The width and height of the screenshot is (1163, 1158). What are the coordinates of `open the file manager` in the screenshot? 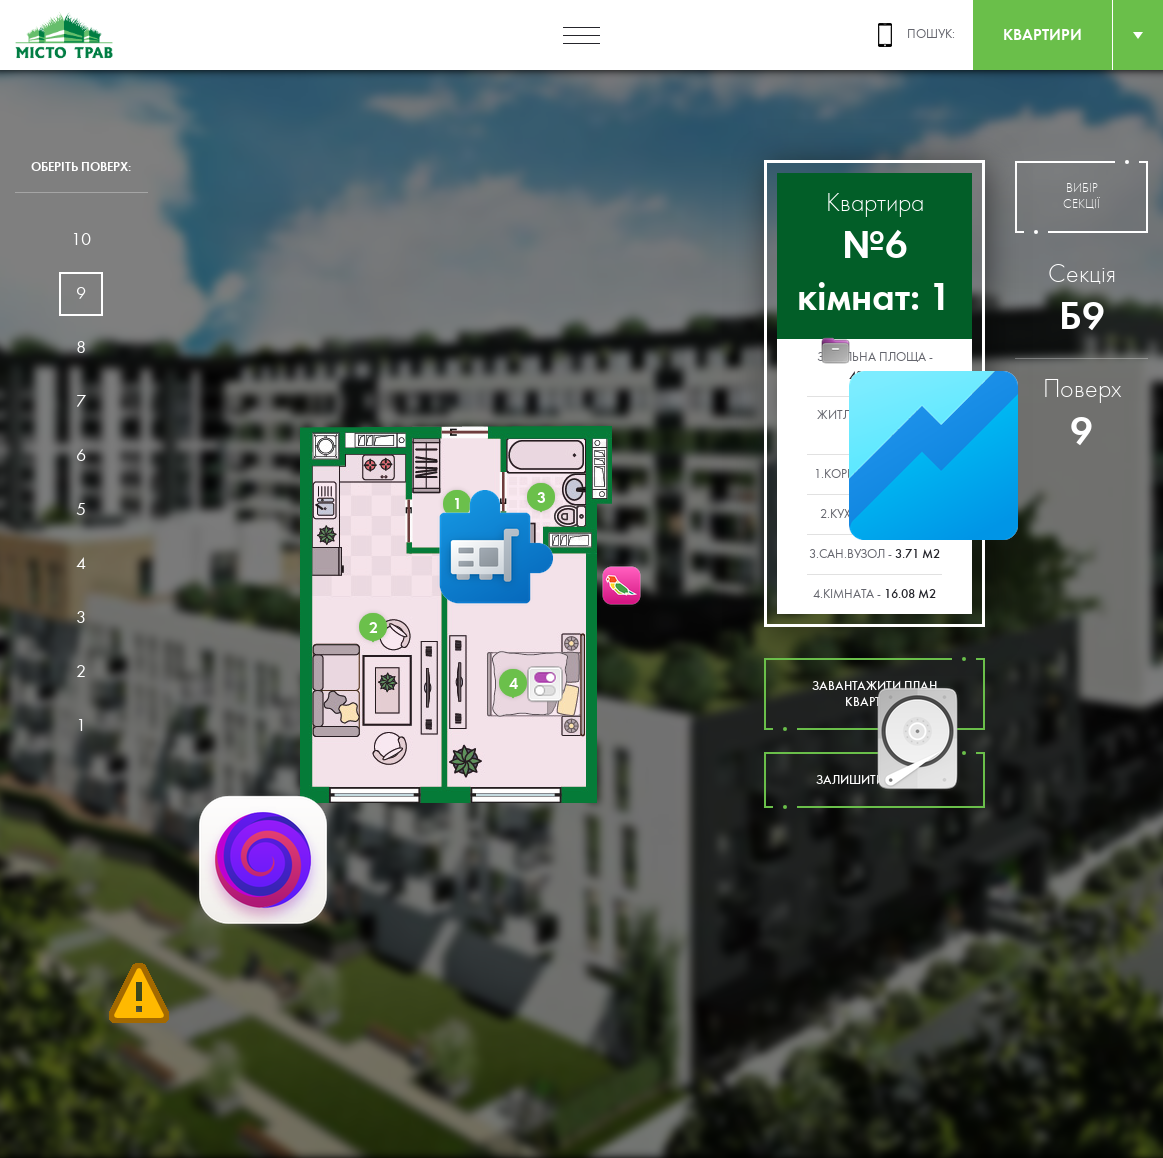 It's located at (835, 350).